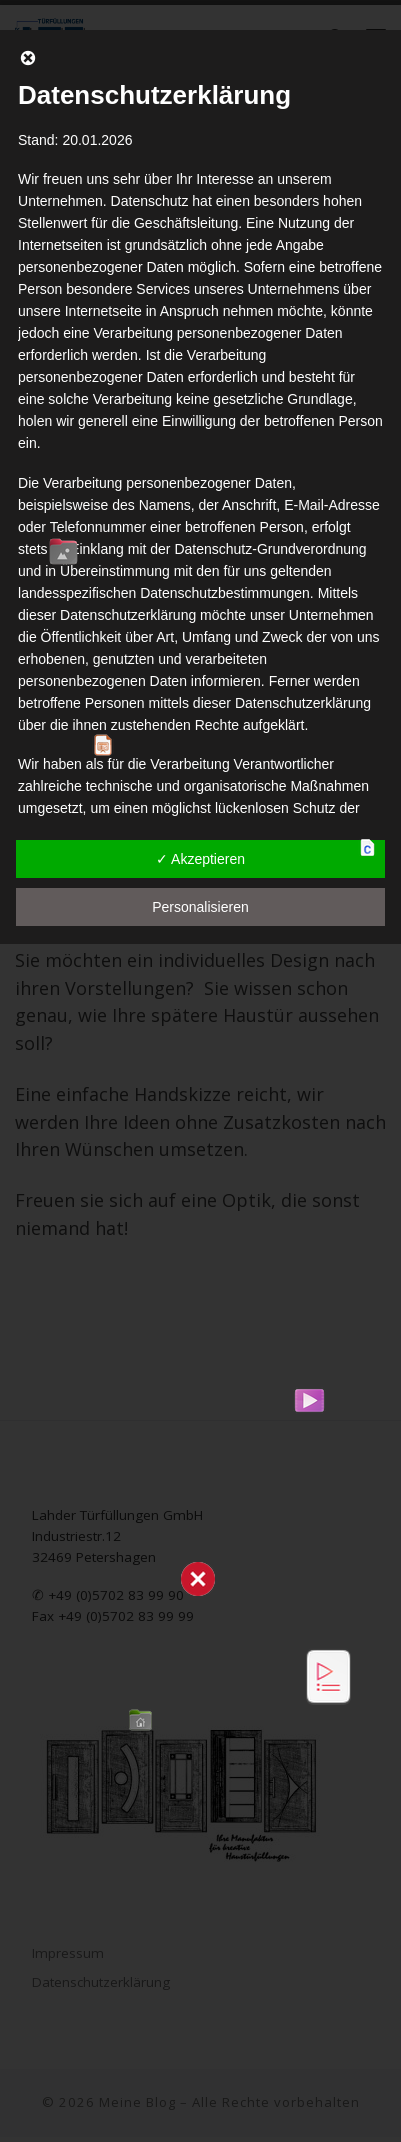 The width and height of the screenshot is (401, 2142). What do you see at coordinates (309, 1400) in the screenshot?
I see `open celluloid media player` at bounding box center [309, 1400].